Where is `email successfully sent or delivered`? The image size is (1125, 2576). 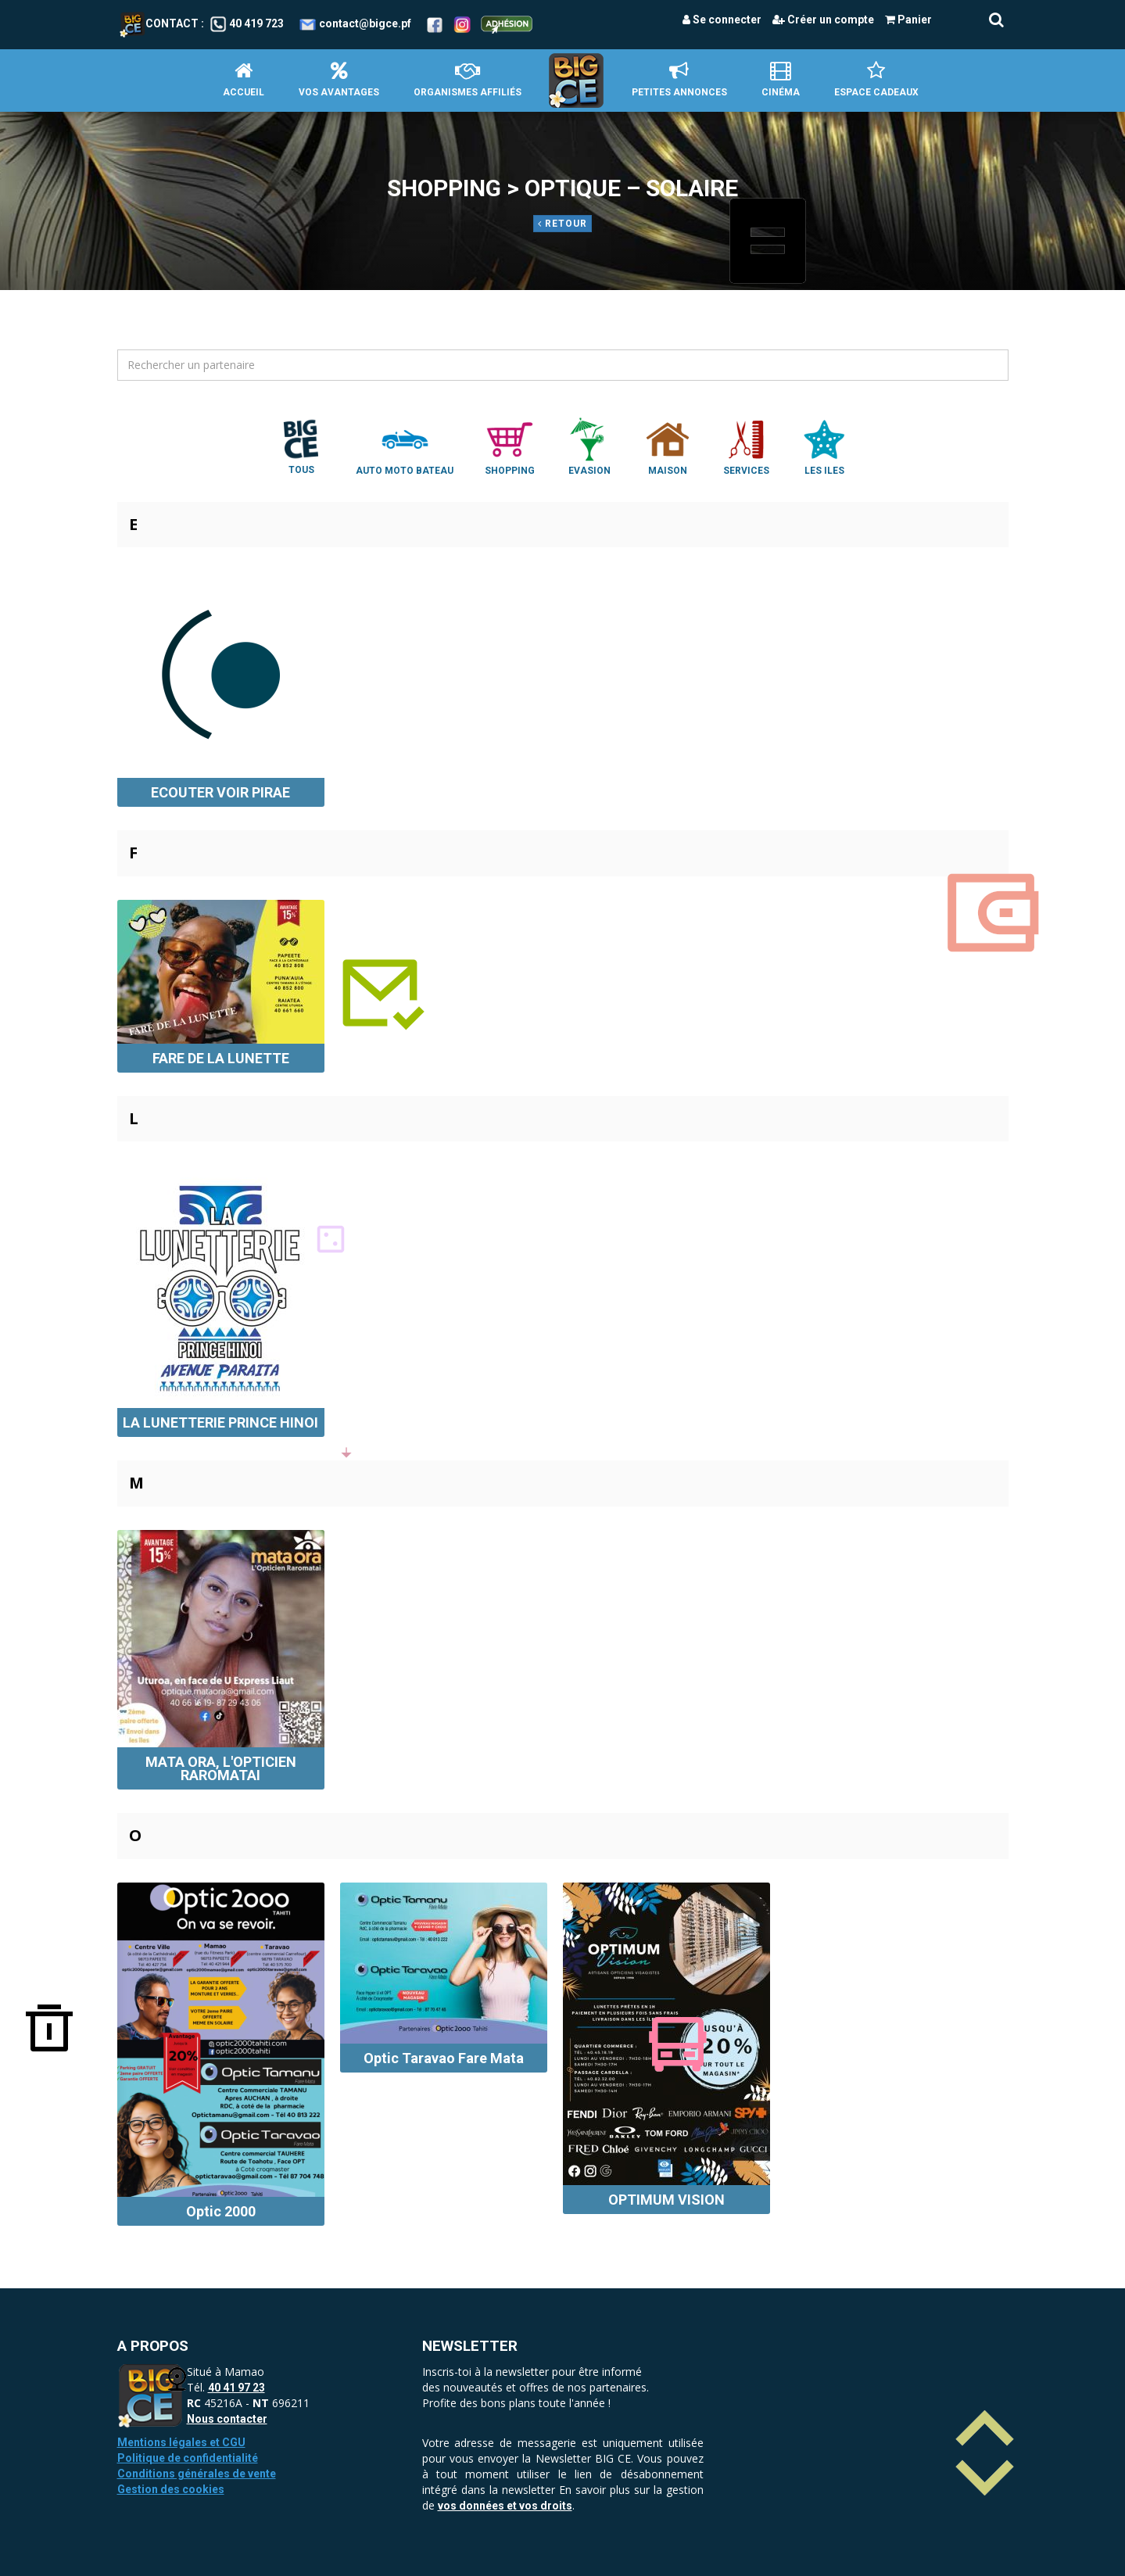 email successfully sent or delivered is located at coordinates (380, 993).